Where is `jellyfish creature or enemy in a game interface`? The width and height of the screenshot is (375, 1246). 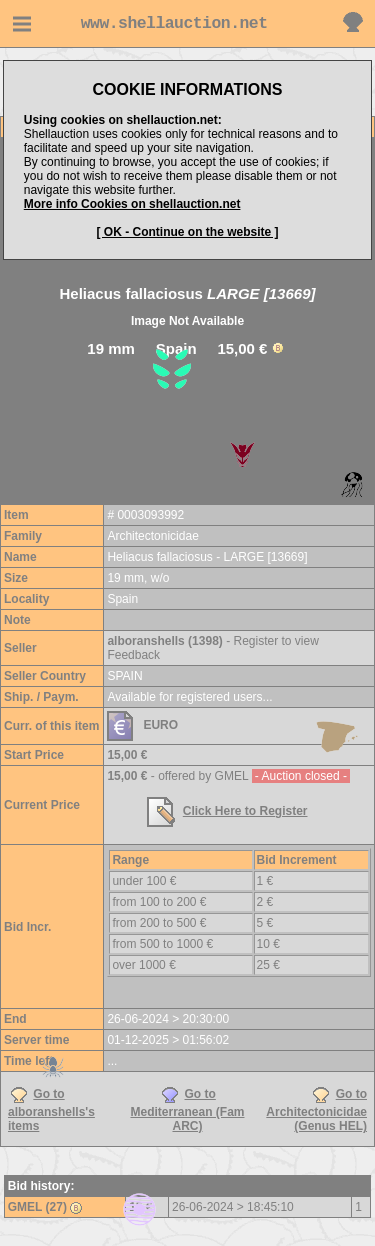 jellyfish creature or enemy in a game interface is located at coordinates (353, 484).